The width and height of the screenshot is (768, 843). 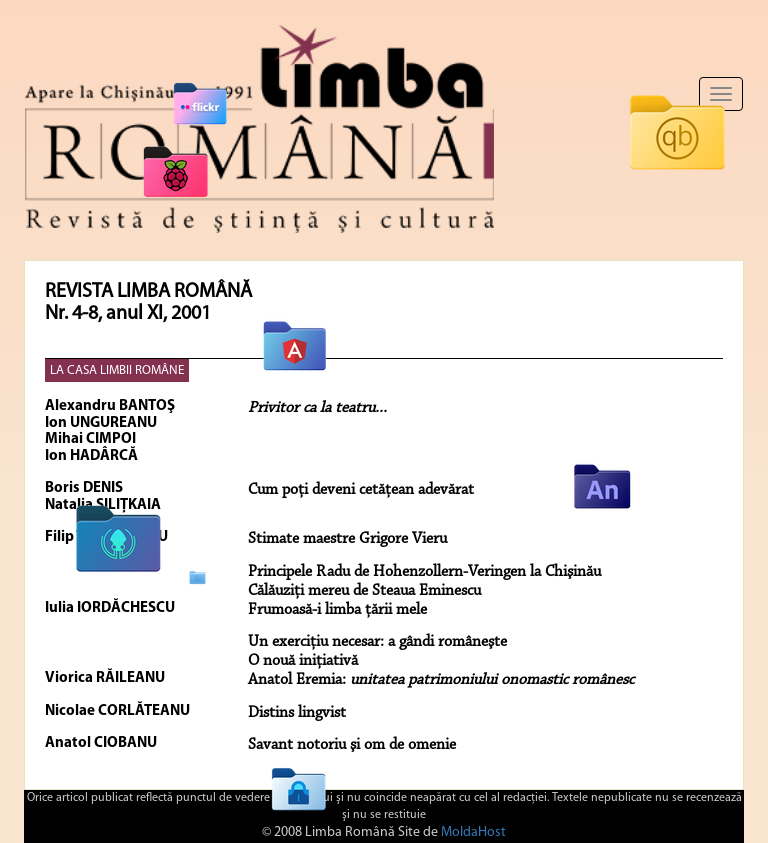 I want to click on open folder containing flickr downloads or exports, so click(x=200, y=105).